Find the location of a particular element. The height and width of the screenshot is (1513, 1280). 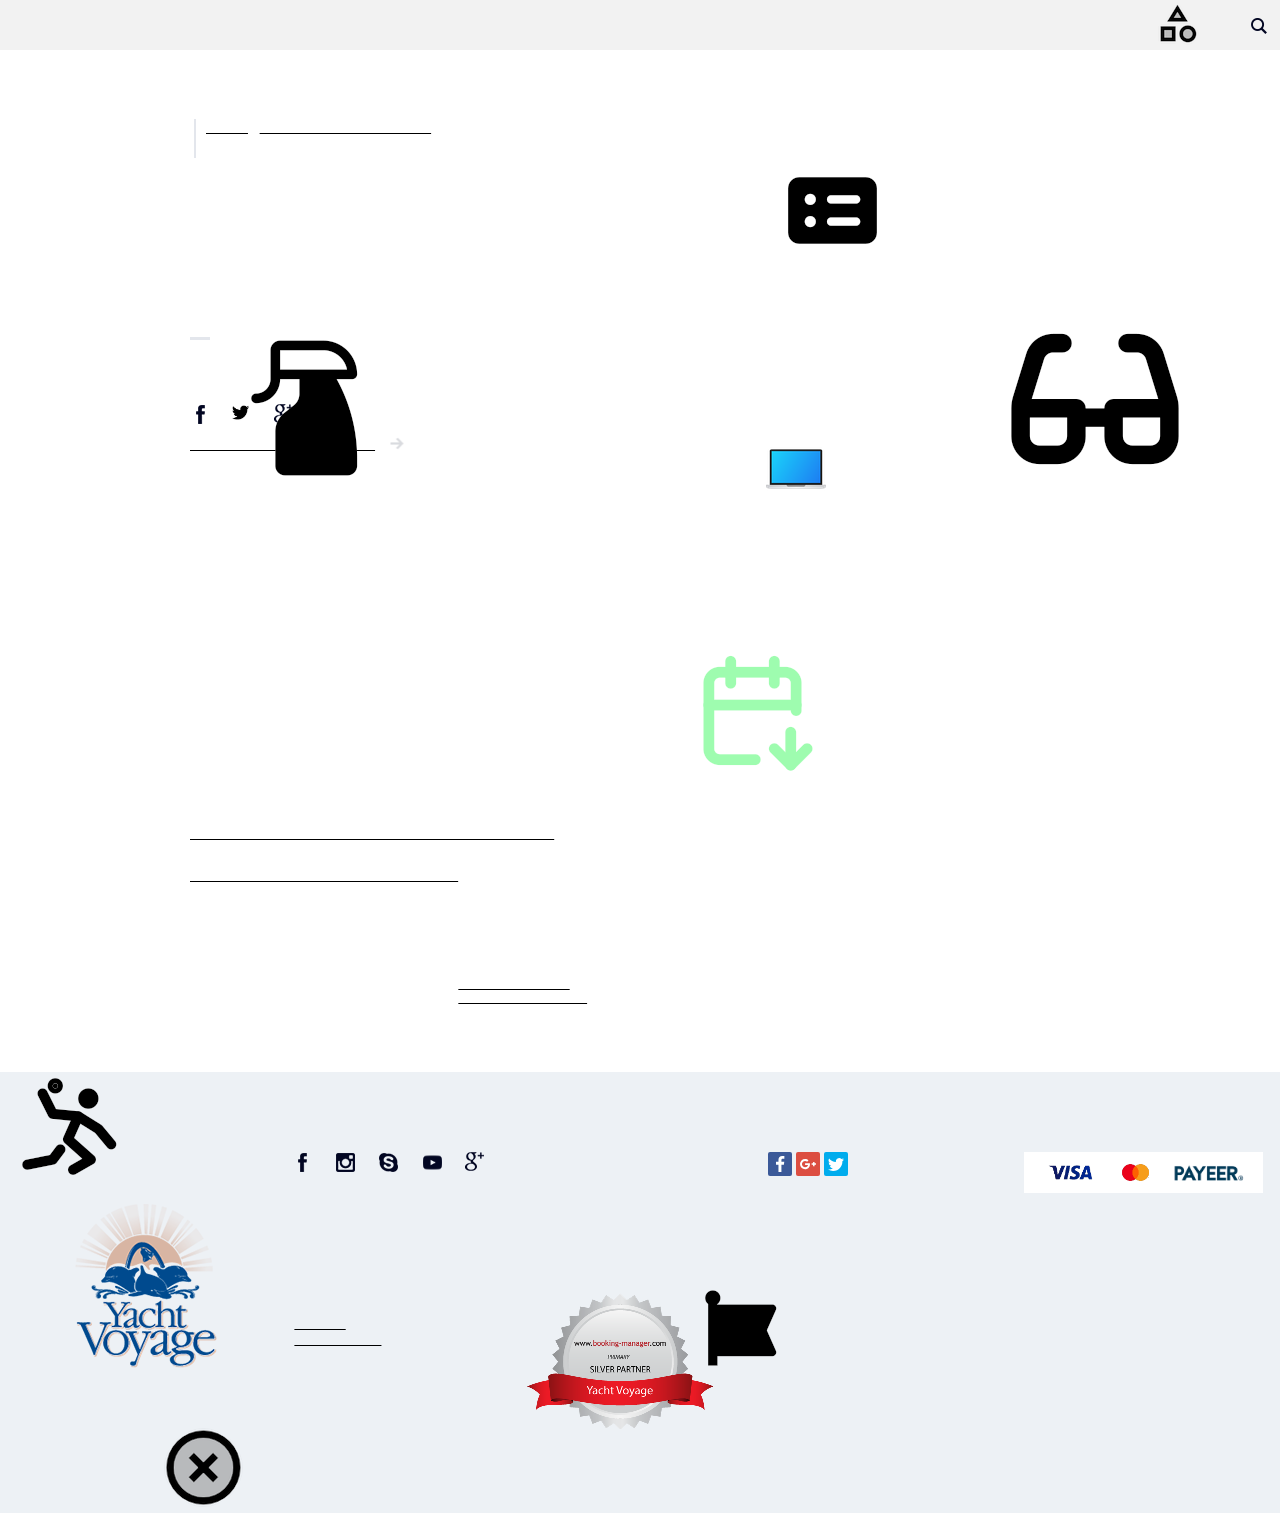

font awesome brand logo is located at coordinates (741, 1328).